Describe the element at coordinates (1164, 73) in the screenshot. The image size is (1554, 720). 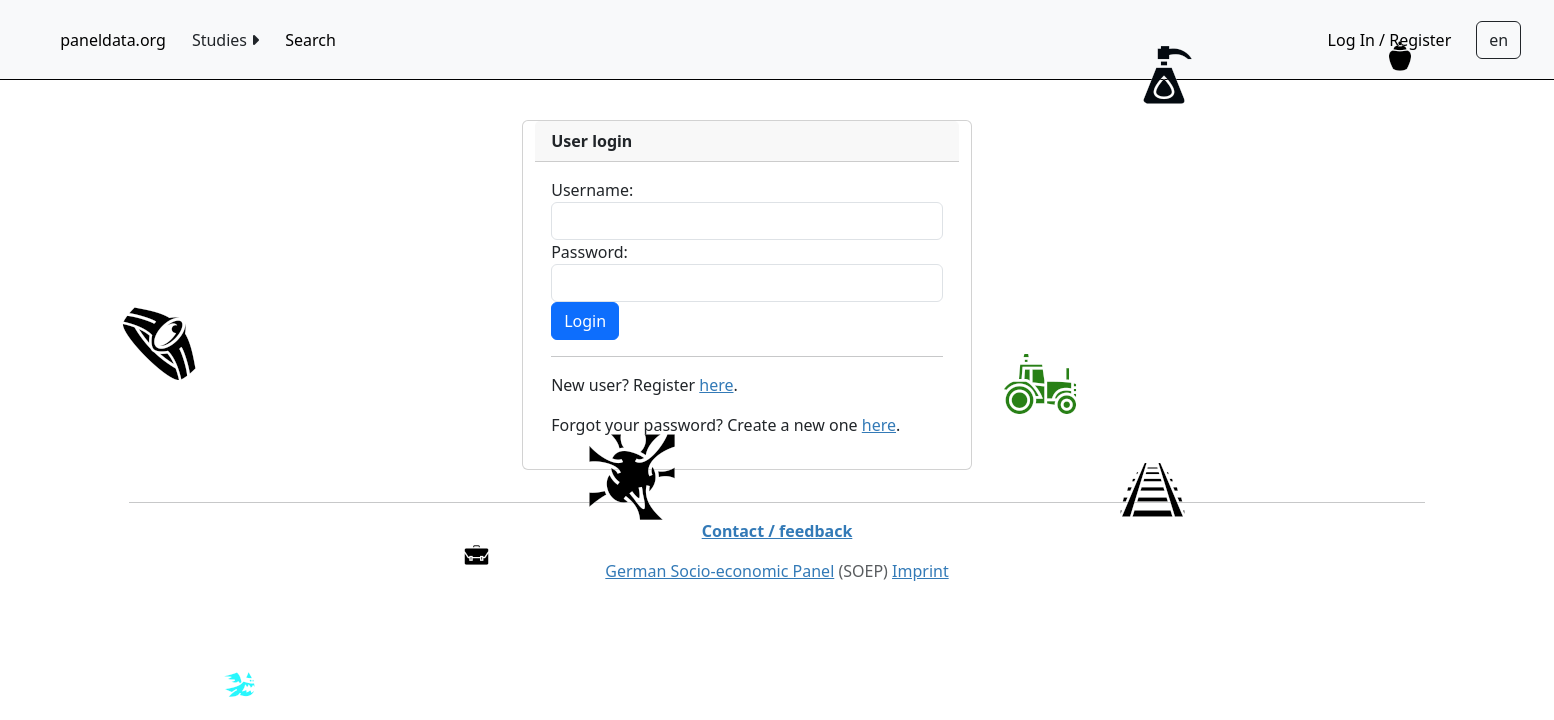
I see `indicates soap or hand washing station` at that location.